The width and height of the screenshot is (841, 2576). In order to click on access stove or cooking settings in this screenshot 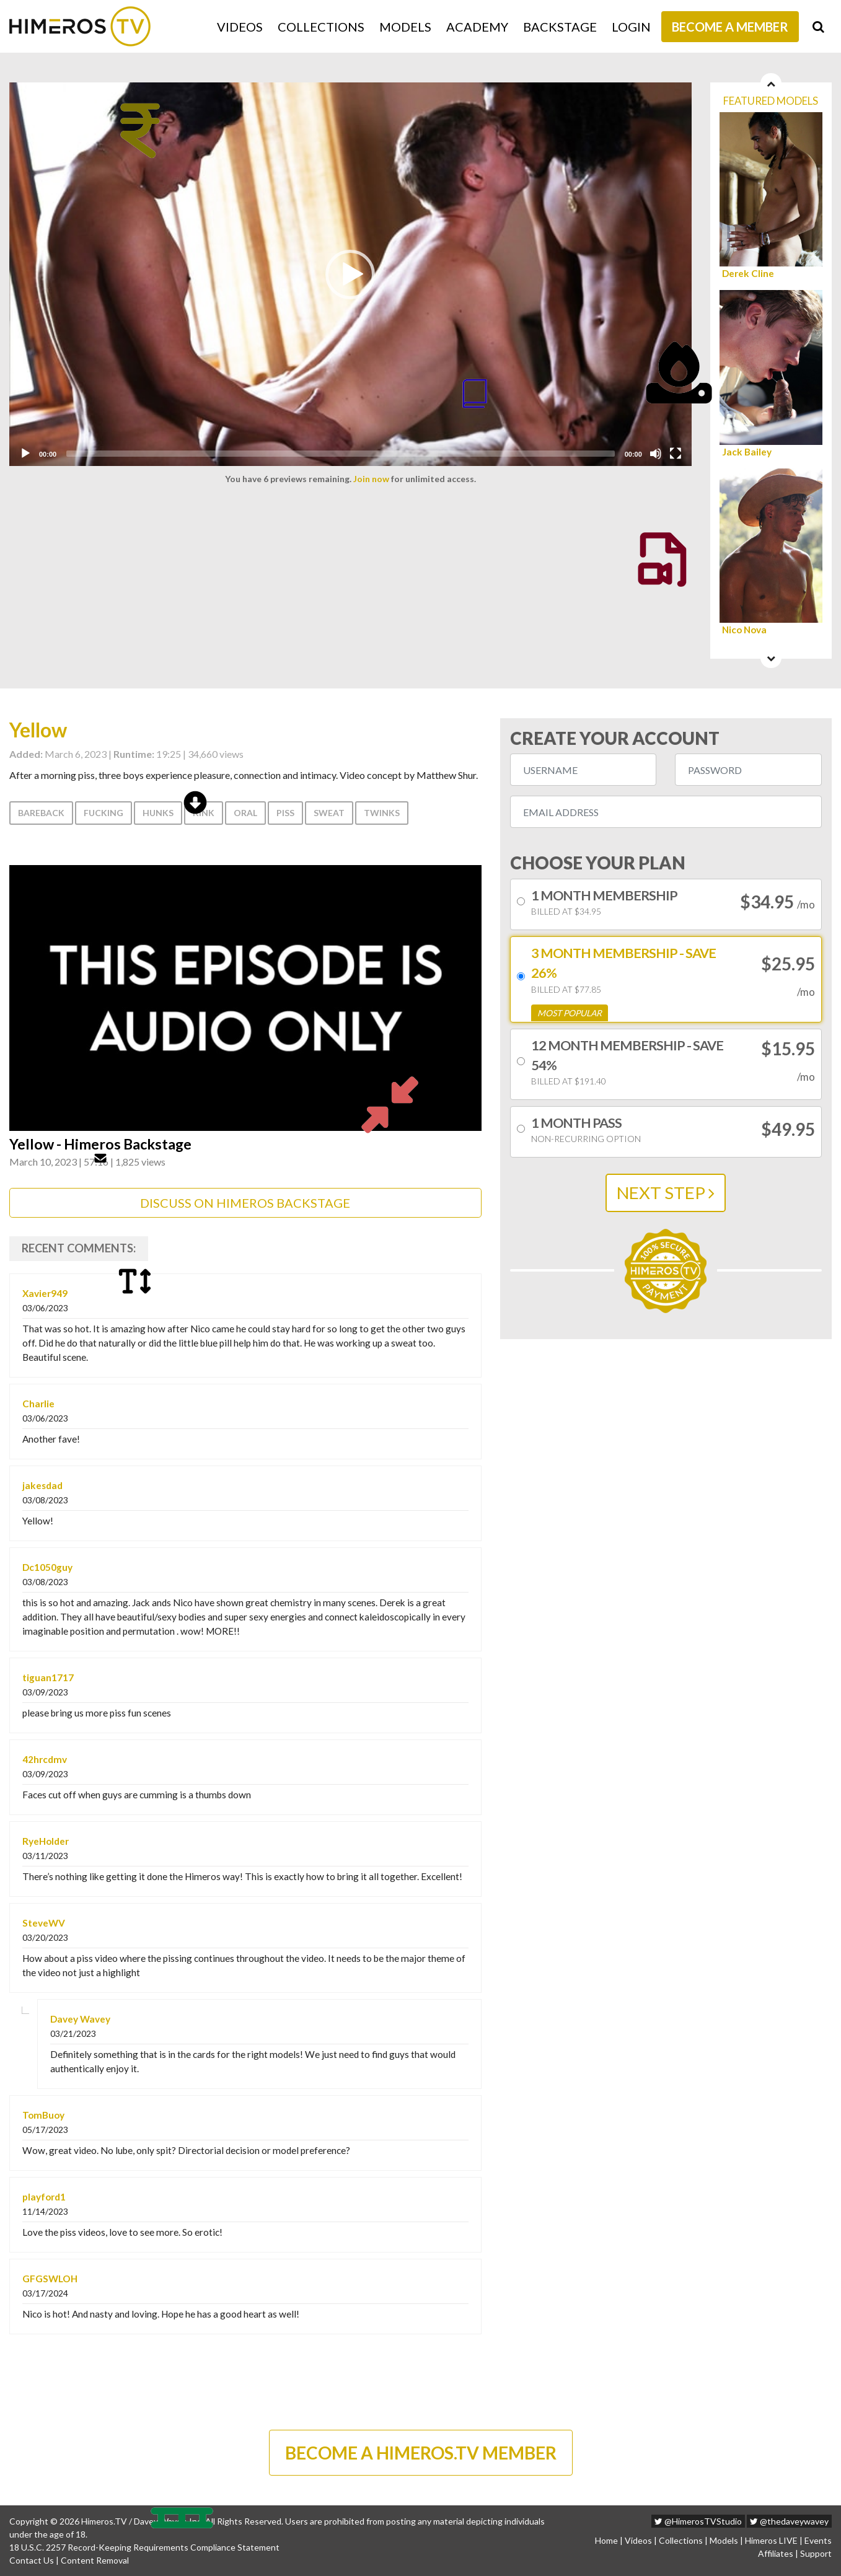, I will do `click(679, 374)`.